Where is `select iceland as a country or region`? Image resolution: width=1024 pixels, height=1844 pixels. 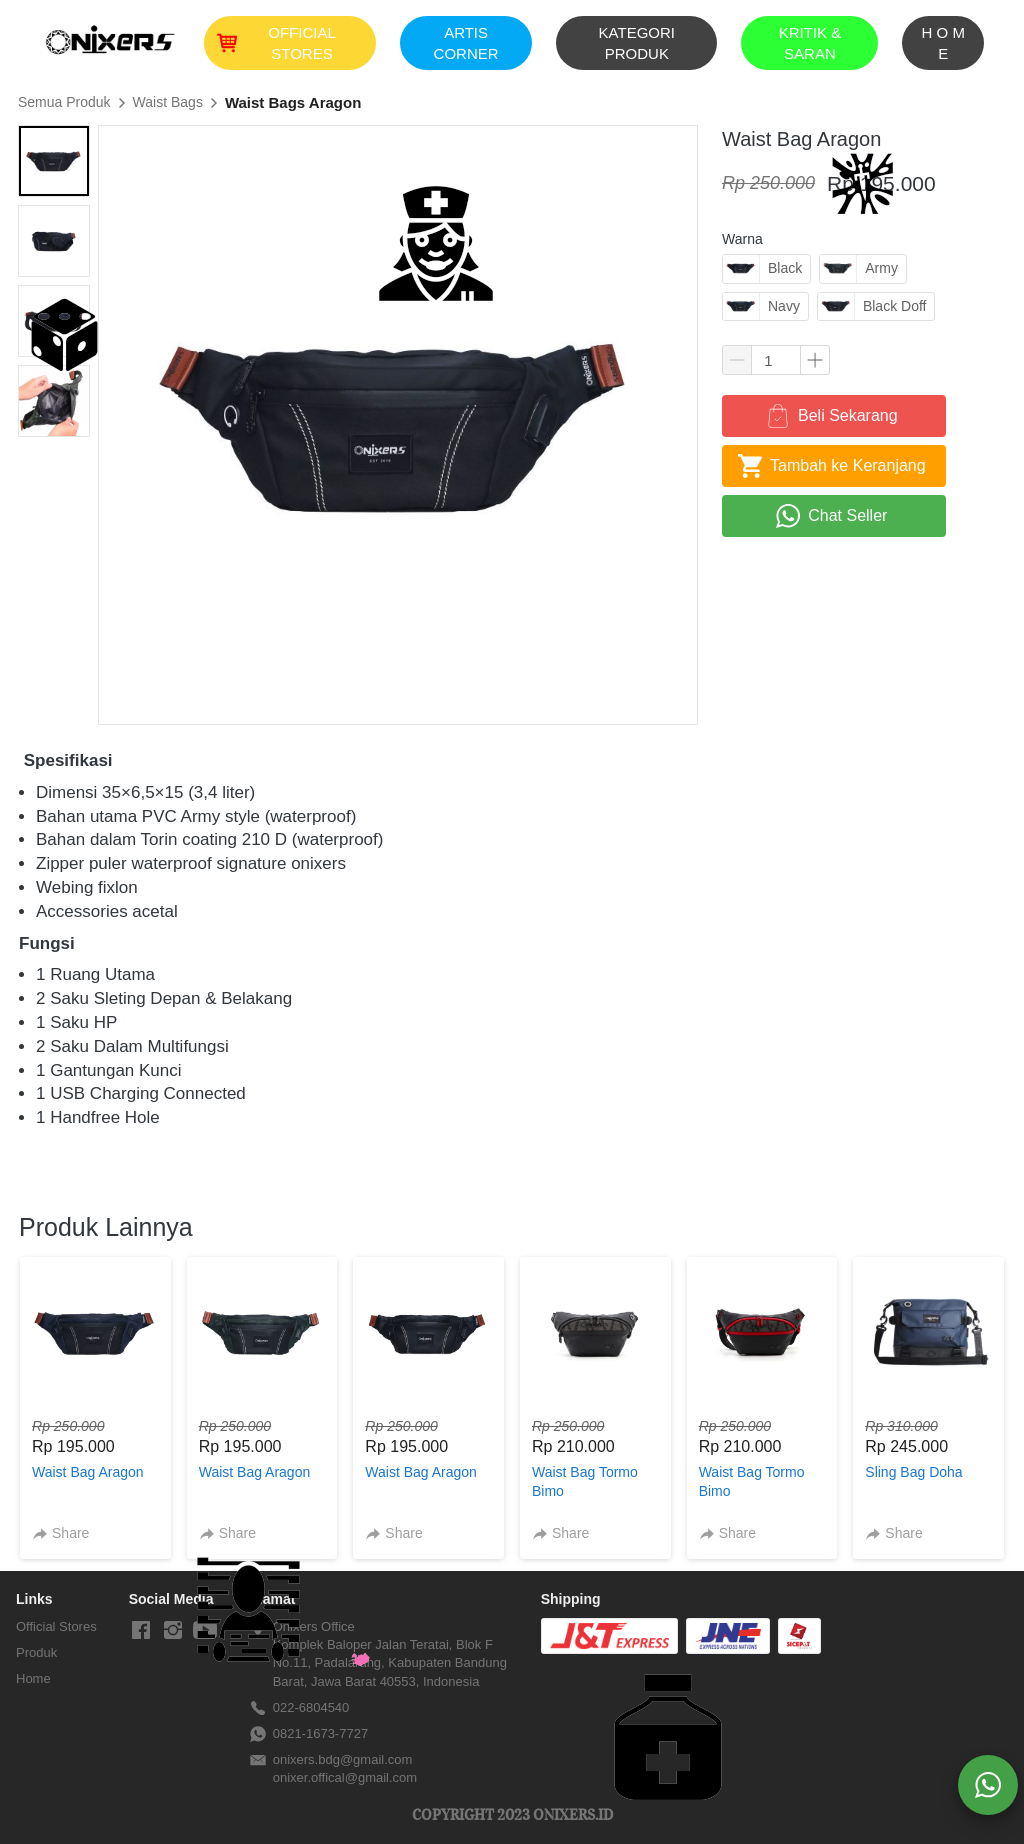 select iceland as a country or region is located at coordinates (360, 1659).